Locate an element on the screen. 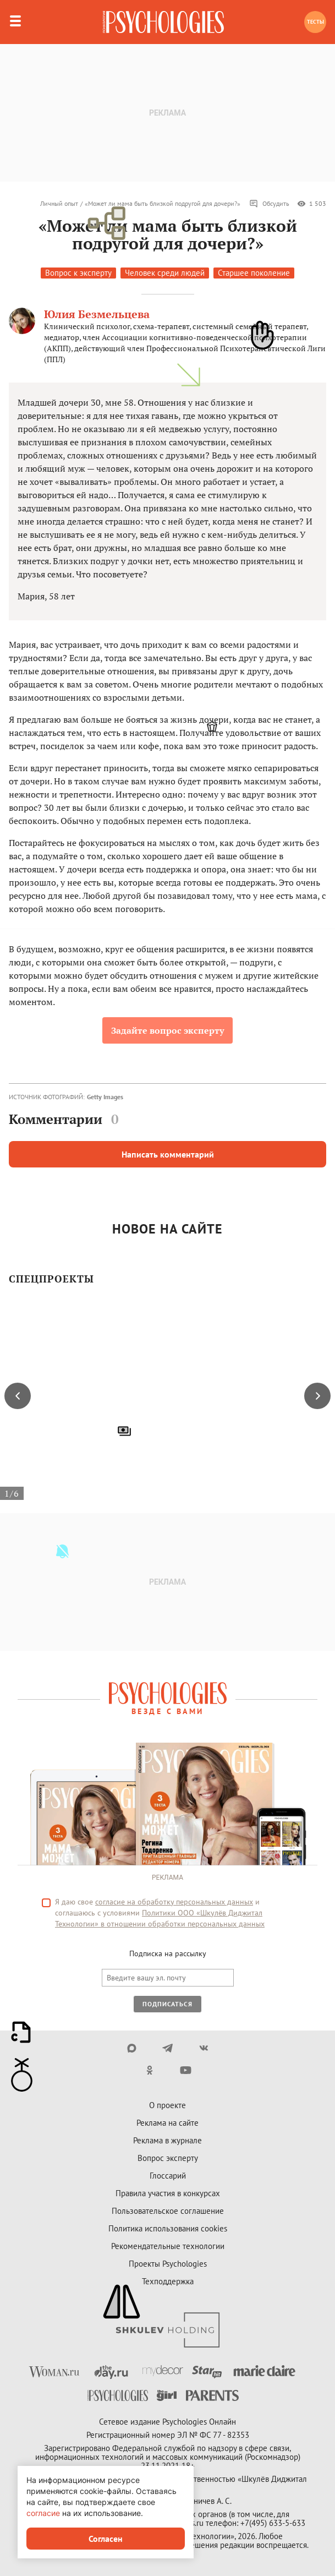 The width and height of the screenshot is (335, 2576). flip image horizontally is located at coordinates (122, 2303).